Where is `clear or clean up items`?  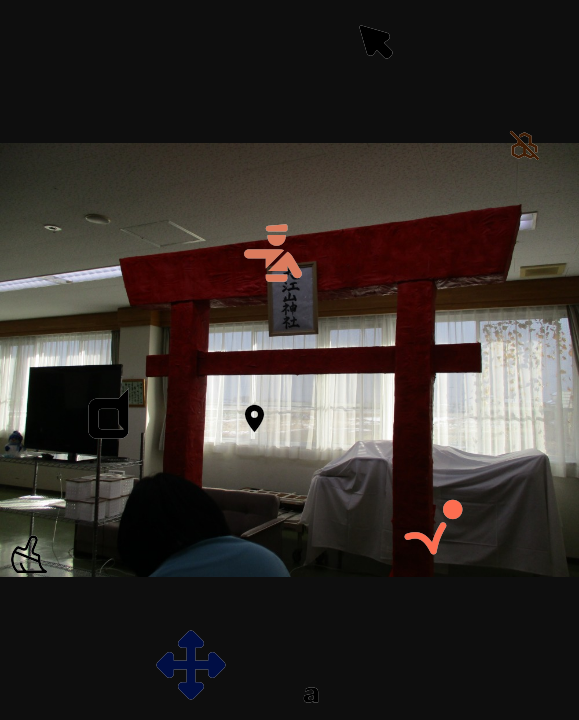
clear or clean up items is located at coordinates (28, 555).